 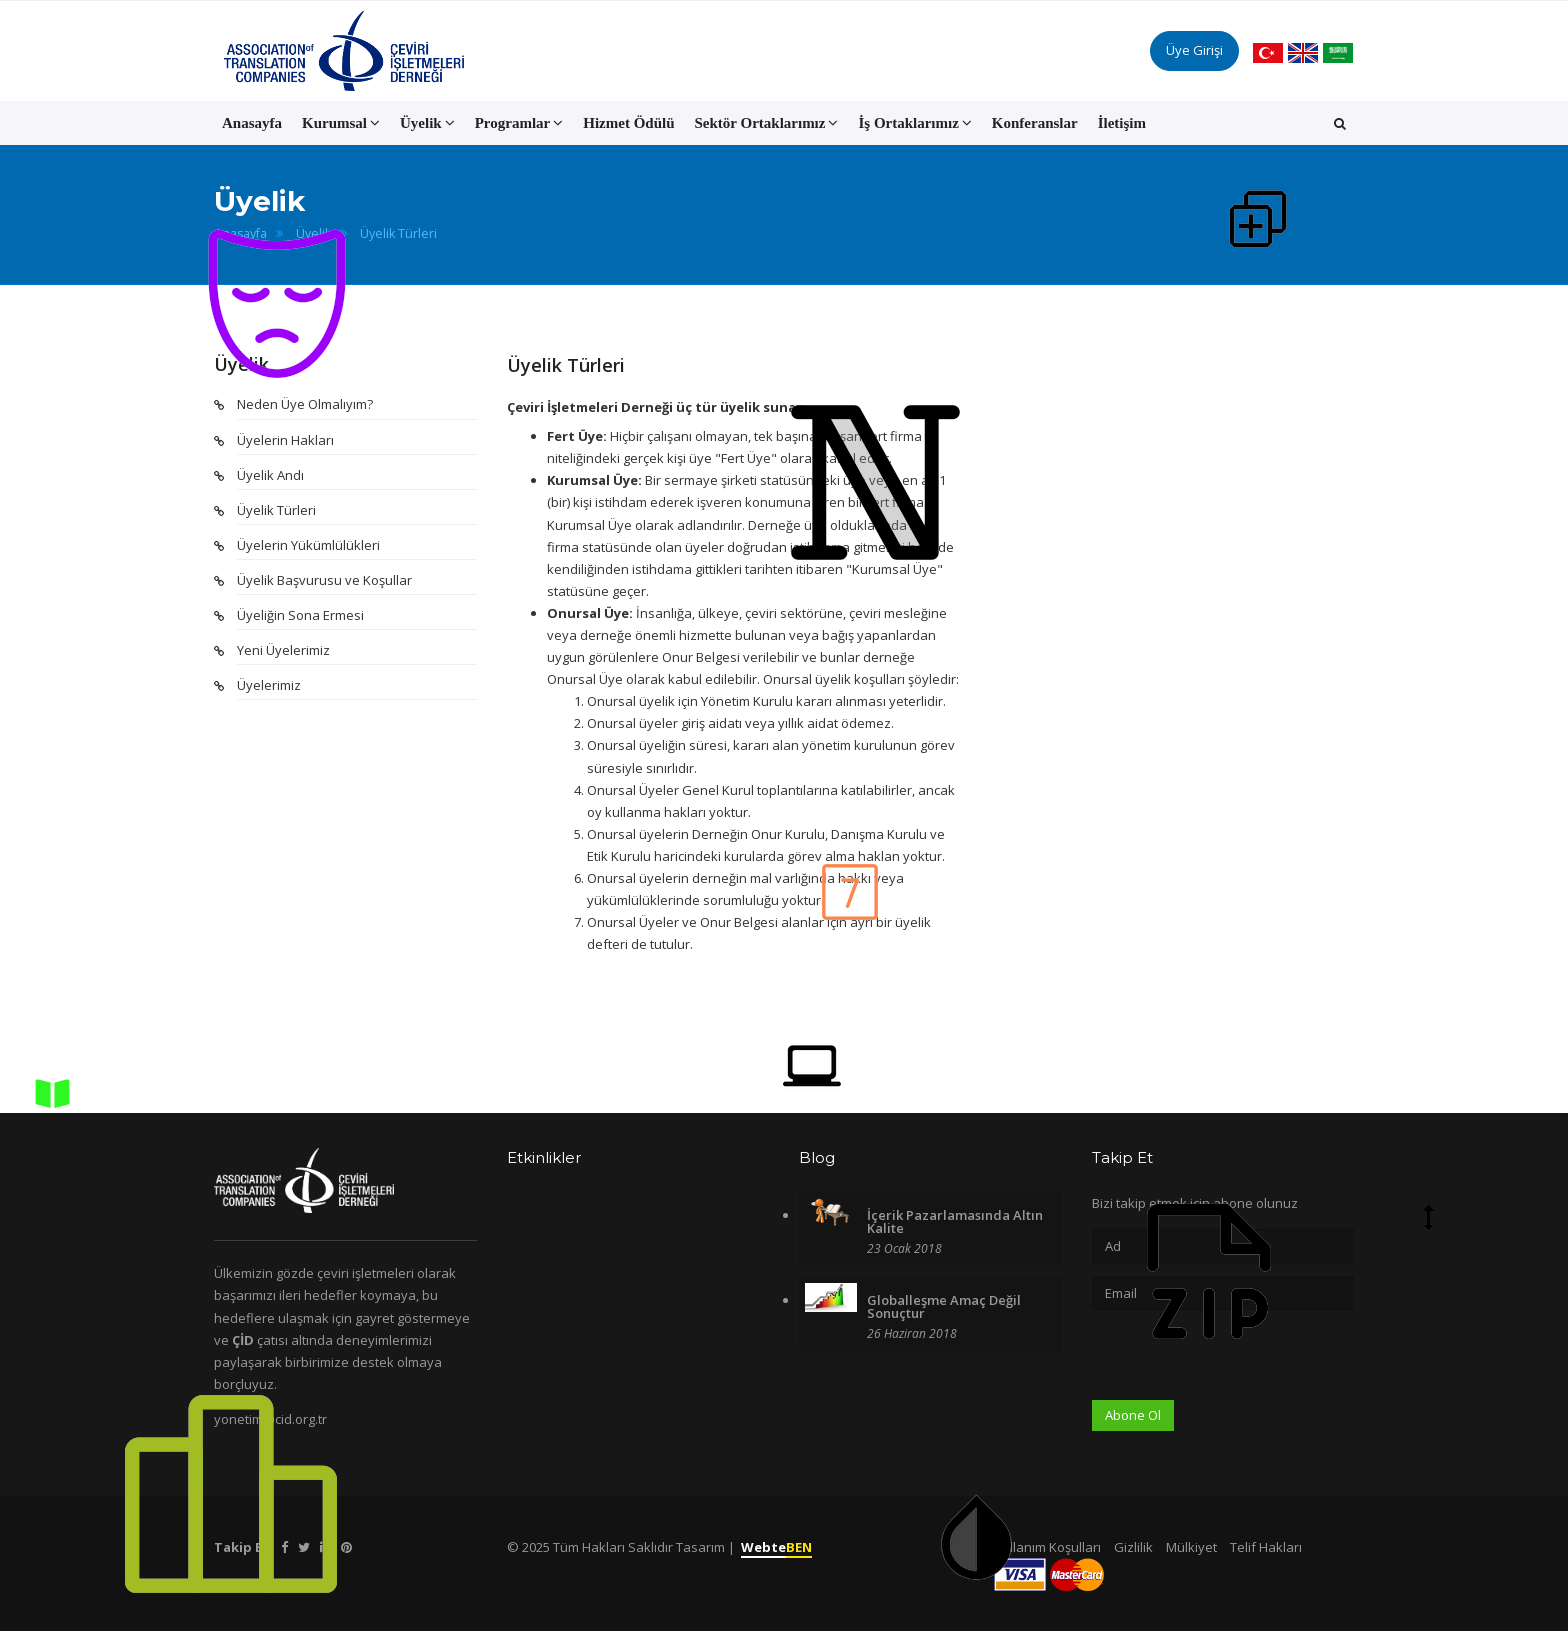 What do you see at coordinates (812, 1067) in the screenshot?
I see `access windows laptop settings` at bounding box center [812, 1067].